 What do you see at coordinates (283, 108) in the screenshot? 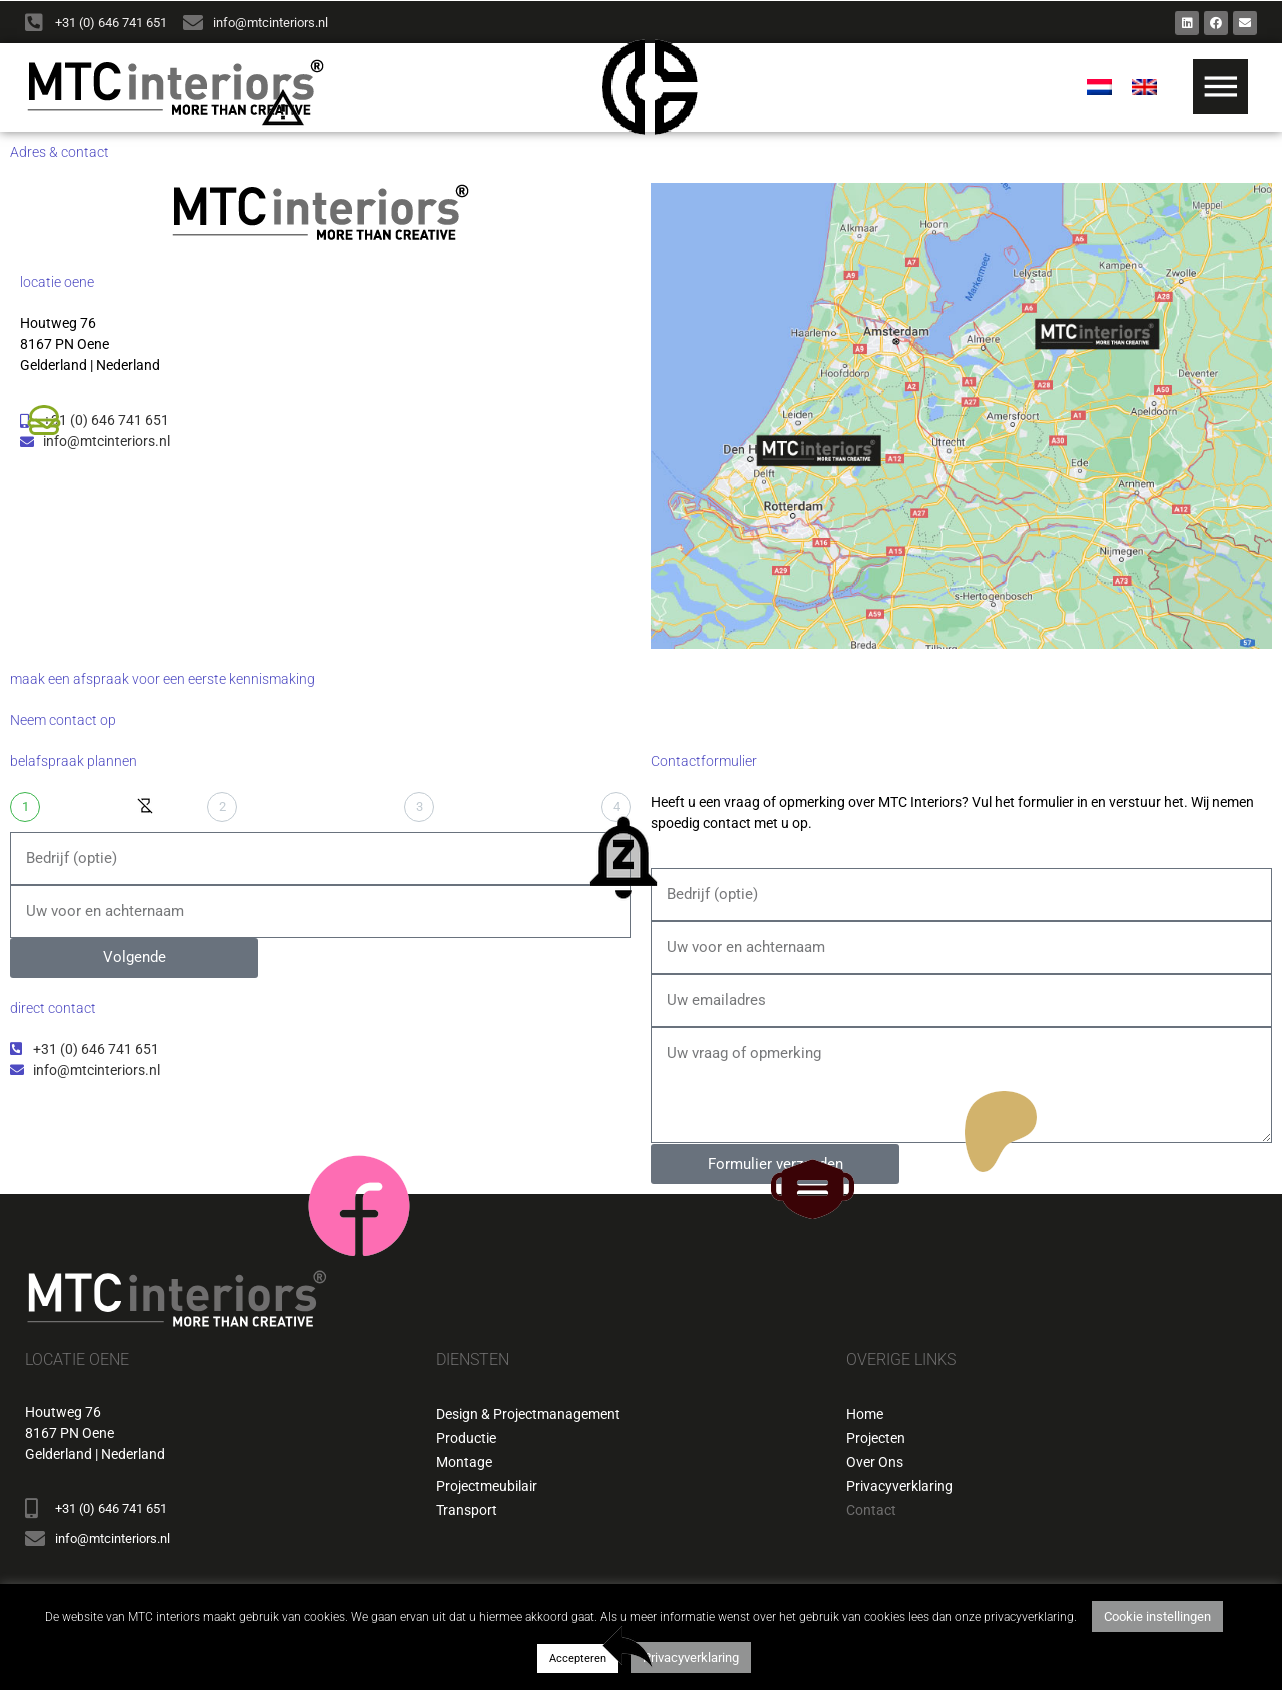
I see `indicates a warning or caution state` at bounding box center [283, 108].